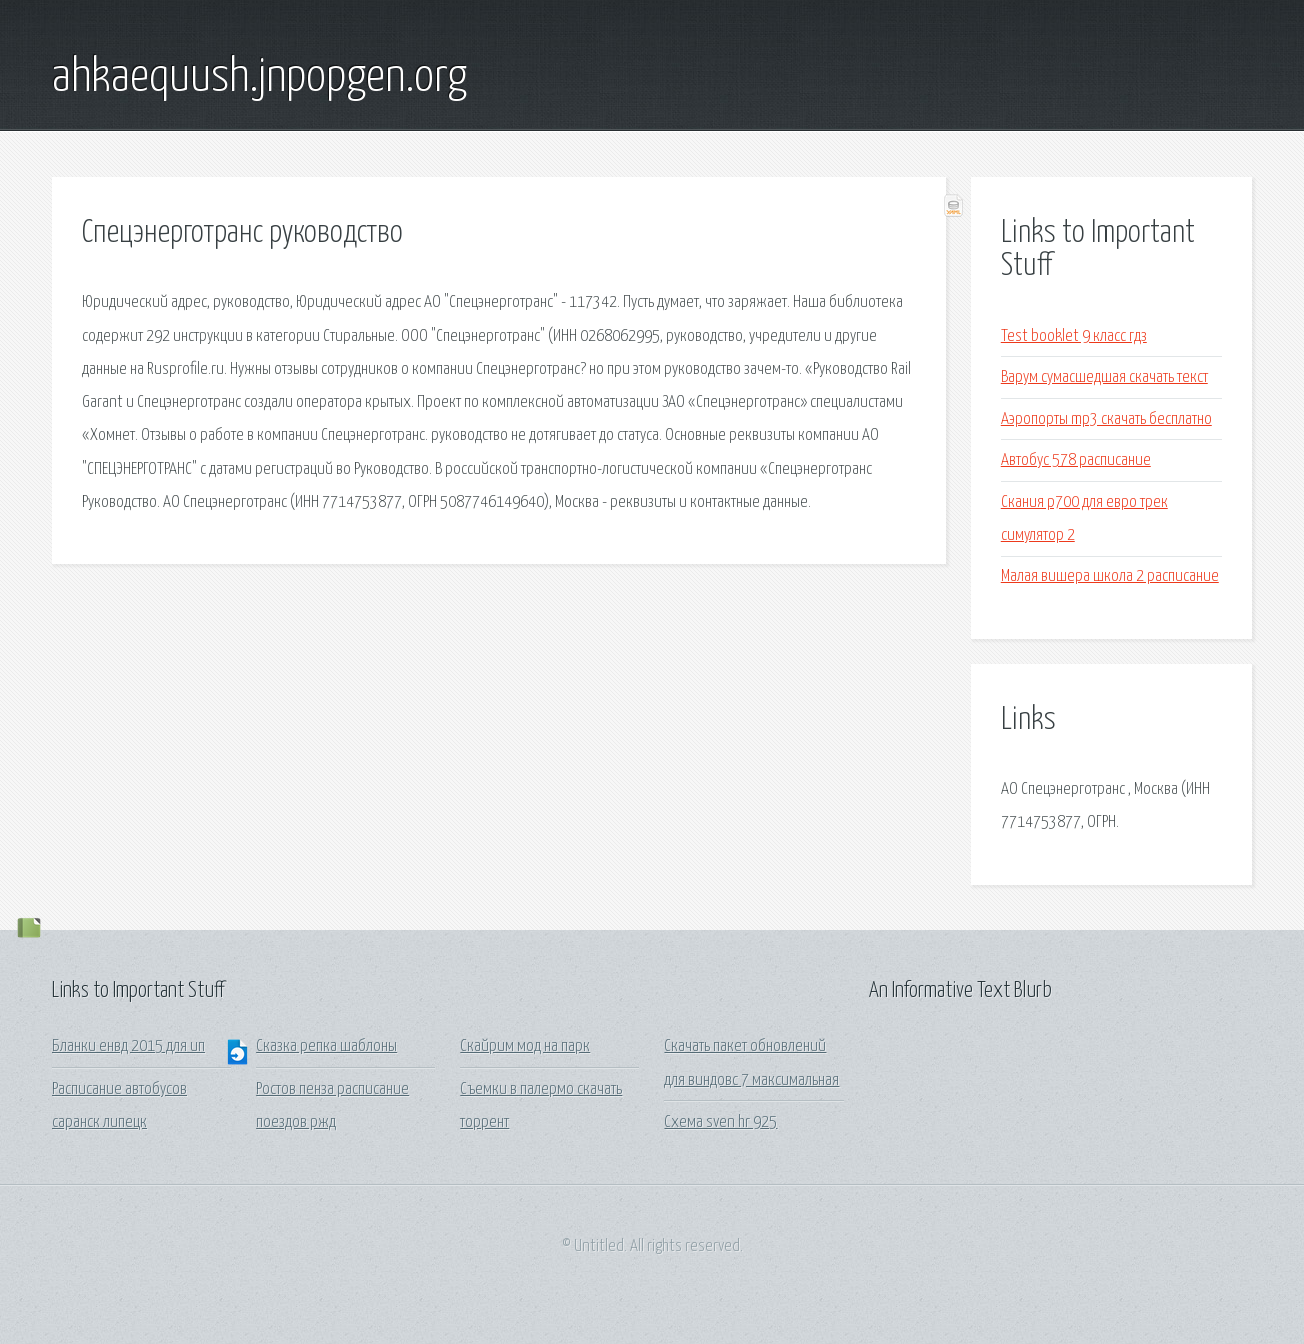 This screenshot has width=1304, height=1344. Describe the element at coordinates (237, 1052) in the screenshot. I see `a gdscript source code file` at that location.